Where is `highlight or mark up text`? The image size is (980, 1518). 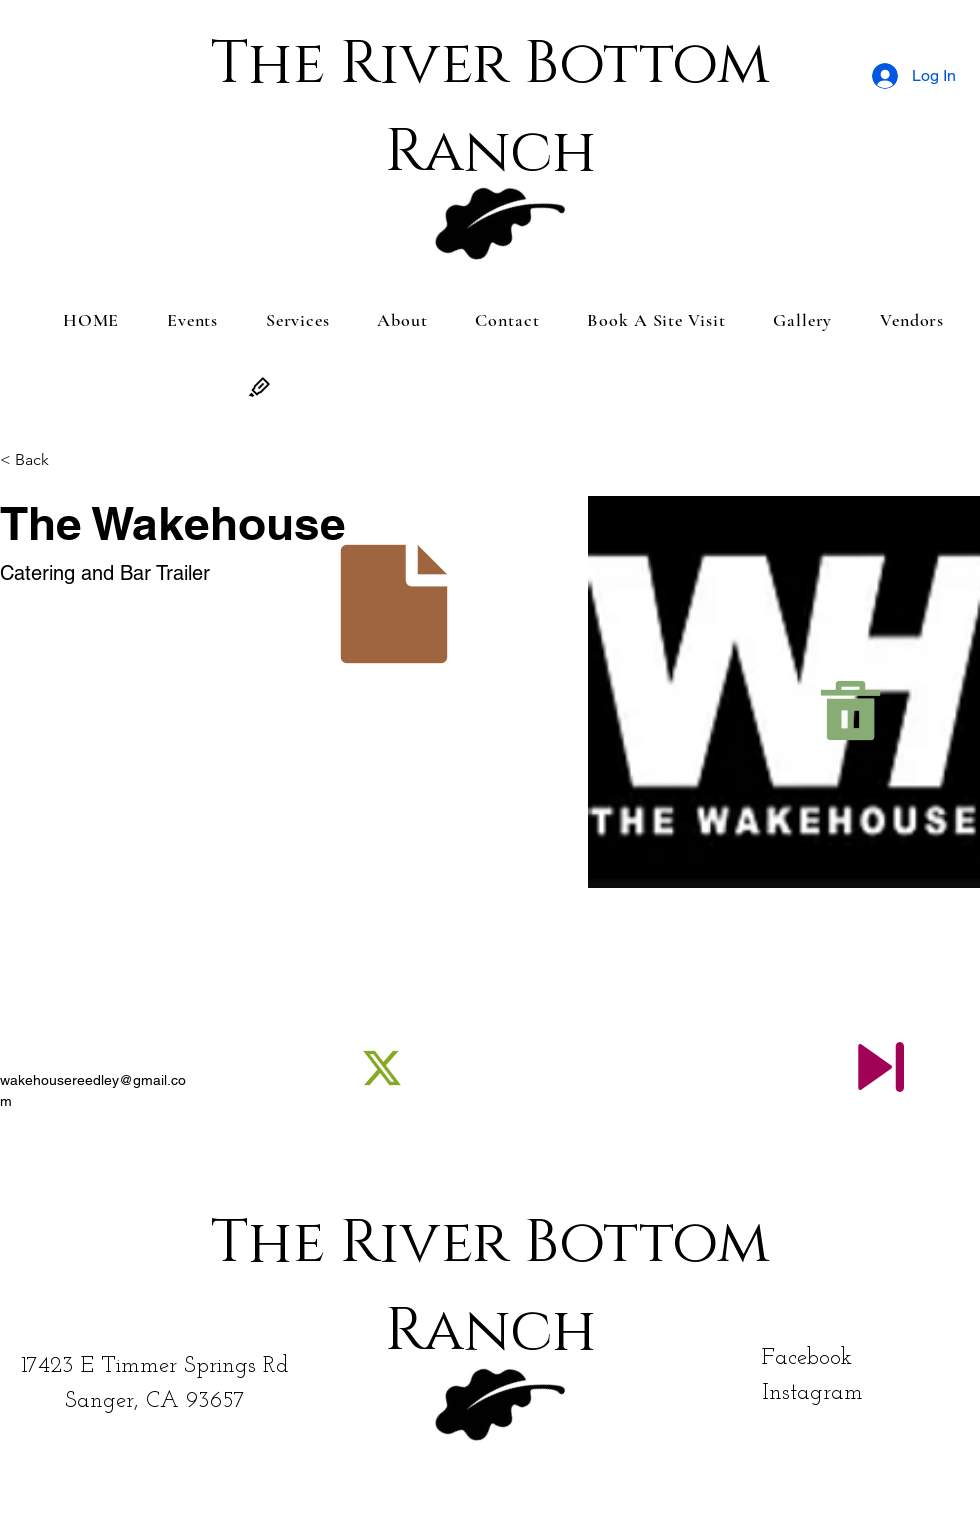 highlight or mark up text is located at coordinates (259, 387).